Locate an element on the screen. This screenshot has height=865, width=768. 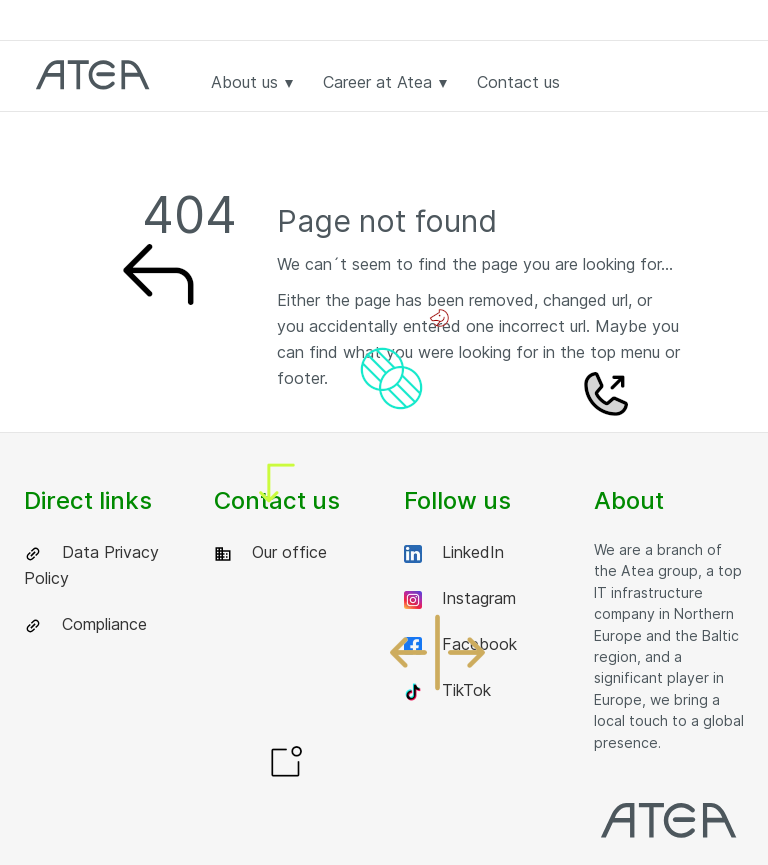
reply to a message or comment is located at coordinates (157, 275).